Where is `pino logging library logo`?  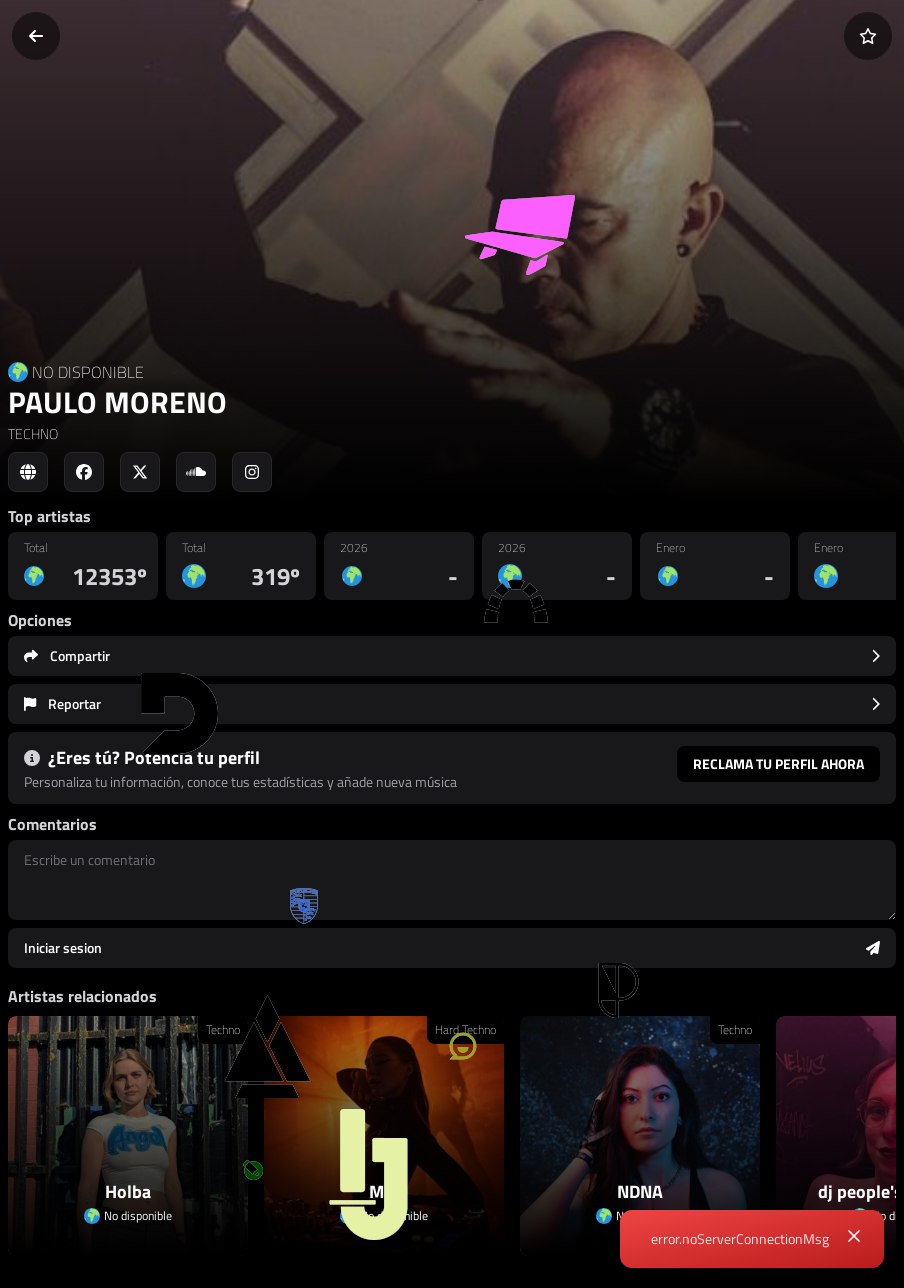
pino logging library logo is located at coordinates (267, 1046).